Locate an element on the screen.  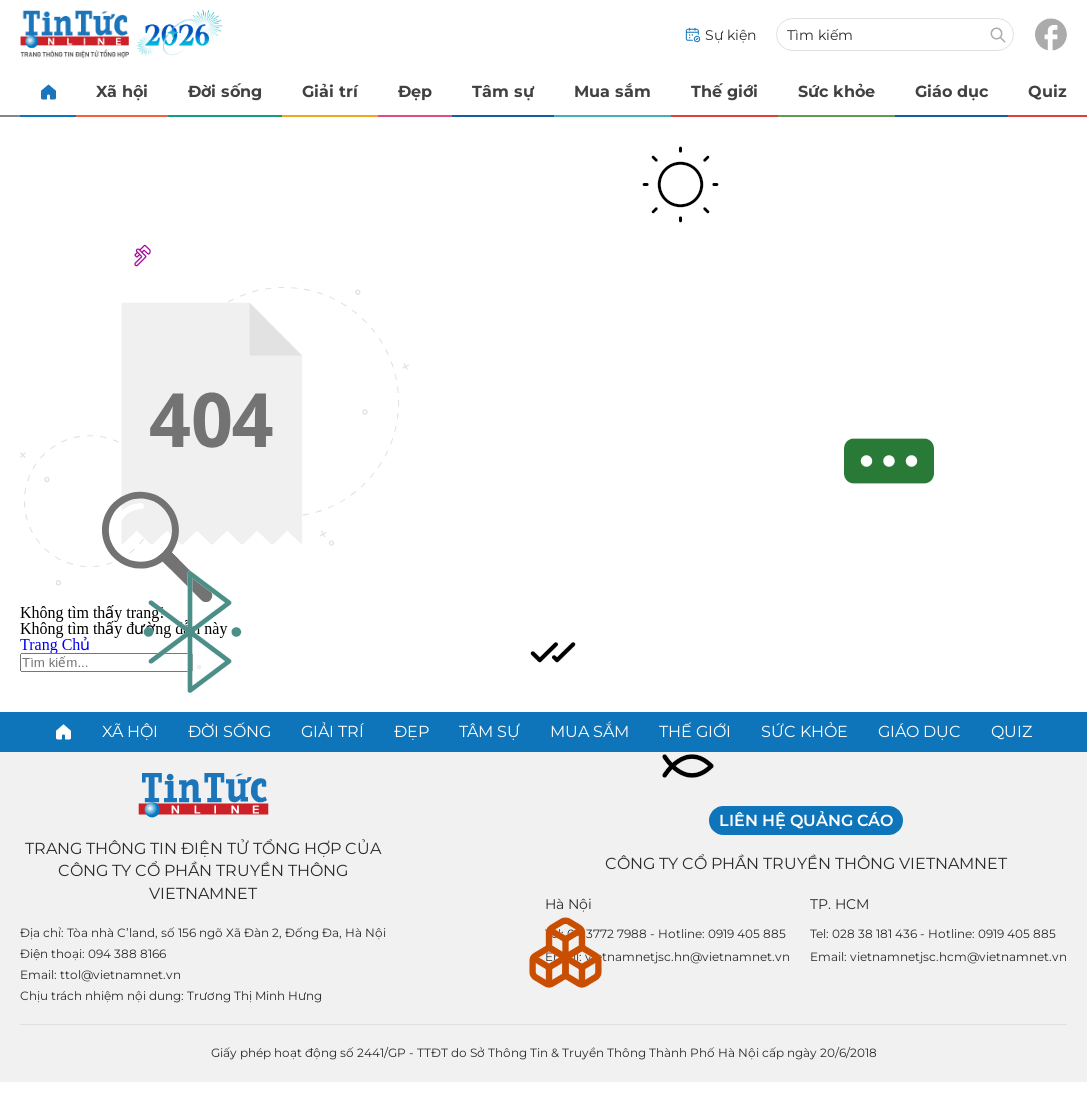
reduce screen brightness is located at coordinates (680, 184).